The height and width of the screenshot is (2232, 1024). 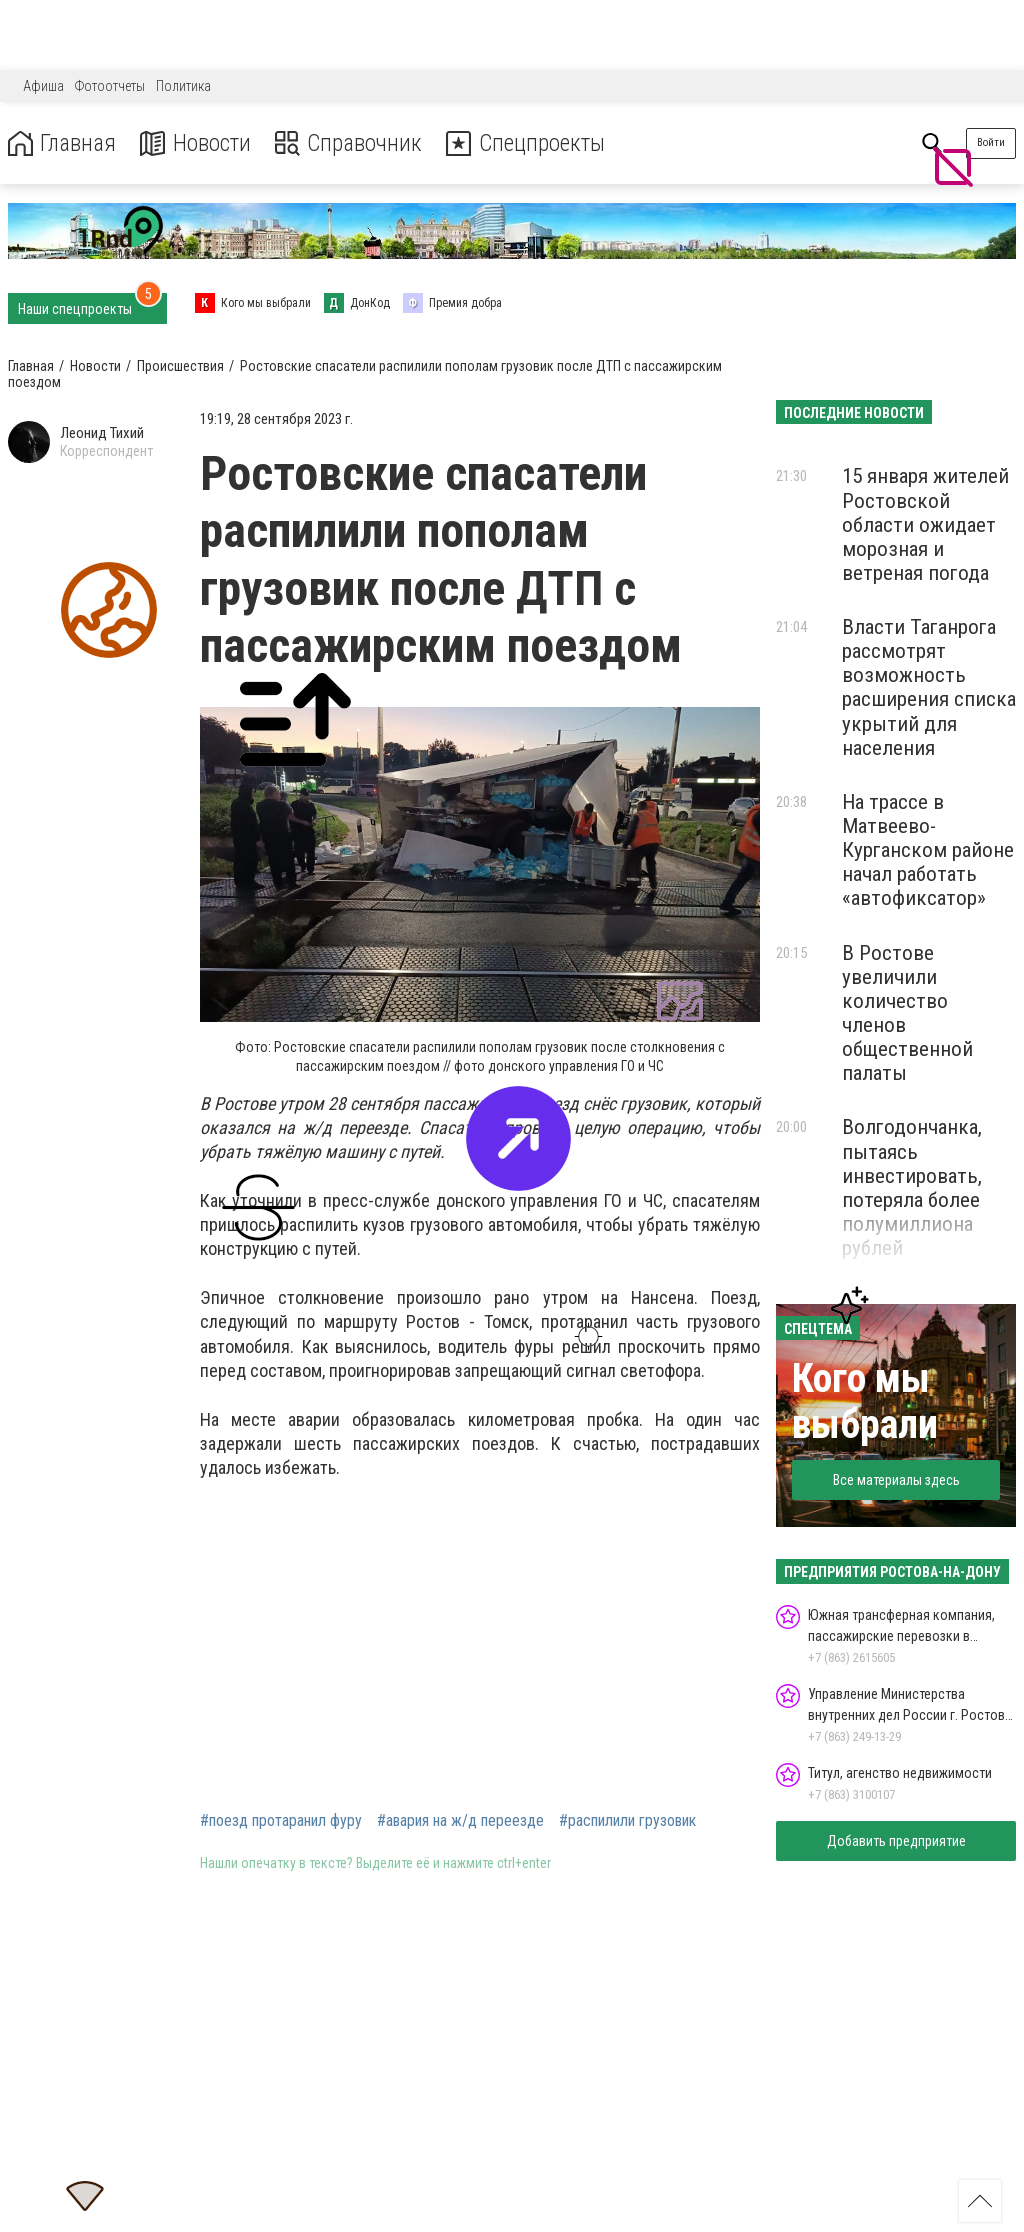 I want to click on sort items in descending order, so click(x=291, y=724).